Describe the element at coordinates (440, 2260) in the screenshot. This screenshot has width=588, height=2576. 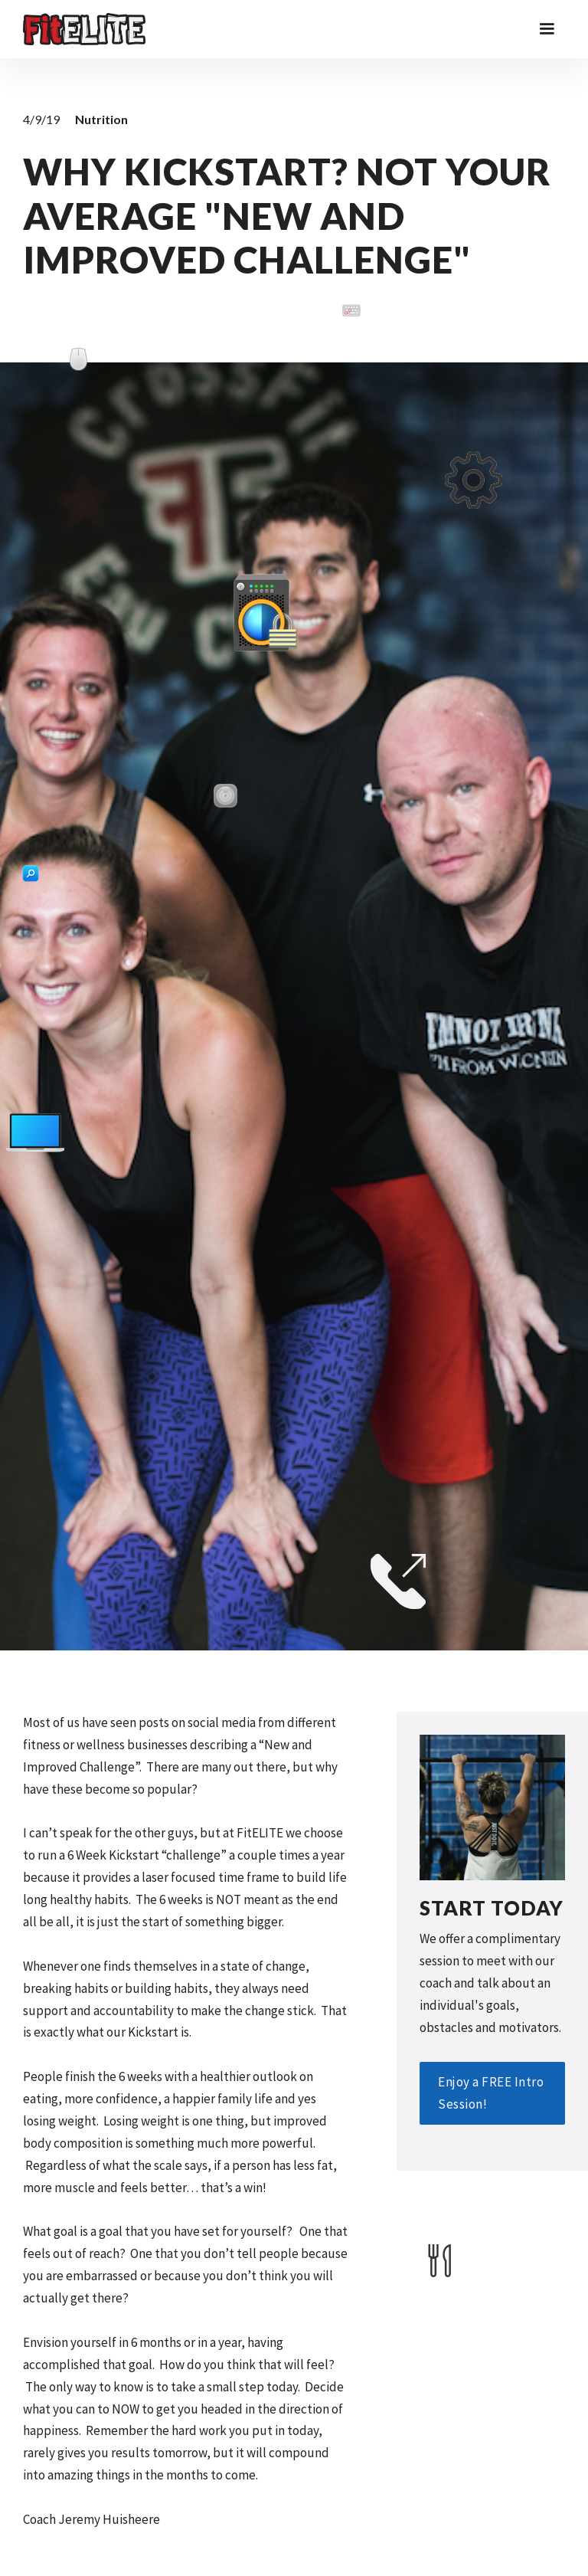
I see `access food and drink emoji category` at that location.